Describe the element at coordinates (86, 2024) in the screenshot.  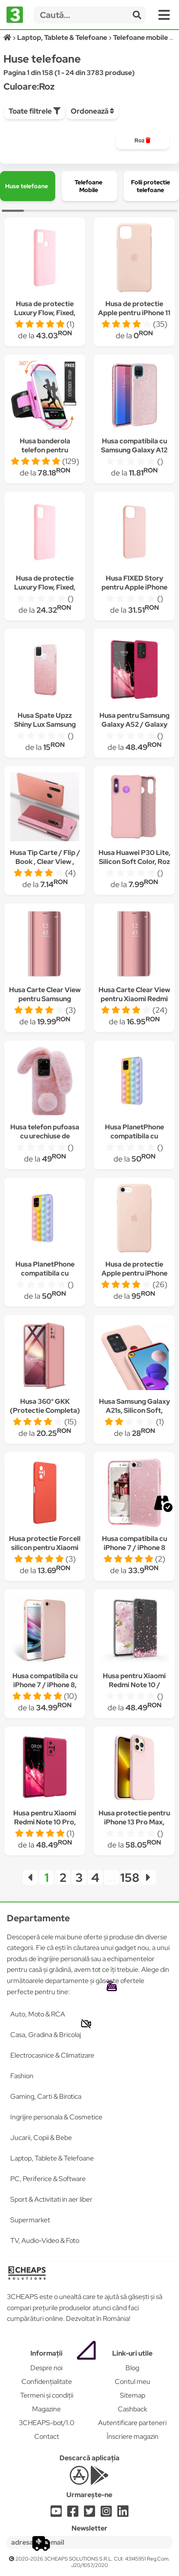
I see `video camera is turned off` at that location.